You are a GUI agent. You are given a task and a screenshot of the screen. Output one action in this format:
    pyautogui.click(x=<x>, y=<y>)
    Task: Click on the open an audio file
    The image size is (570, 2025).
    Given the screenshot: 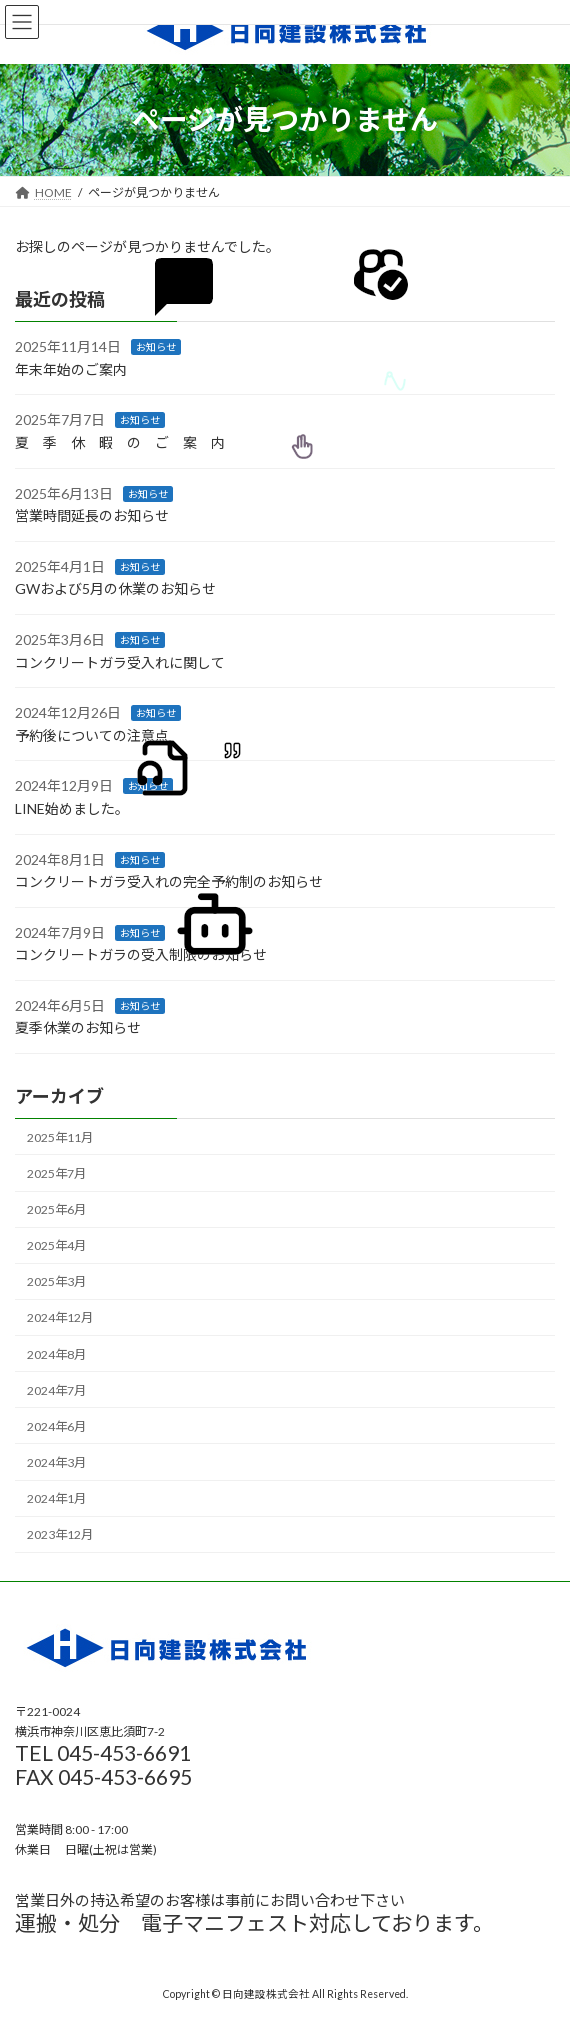 What is the action you would take?
    pyautogui.click(x=165, y=768)
    